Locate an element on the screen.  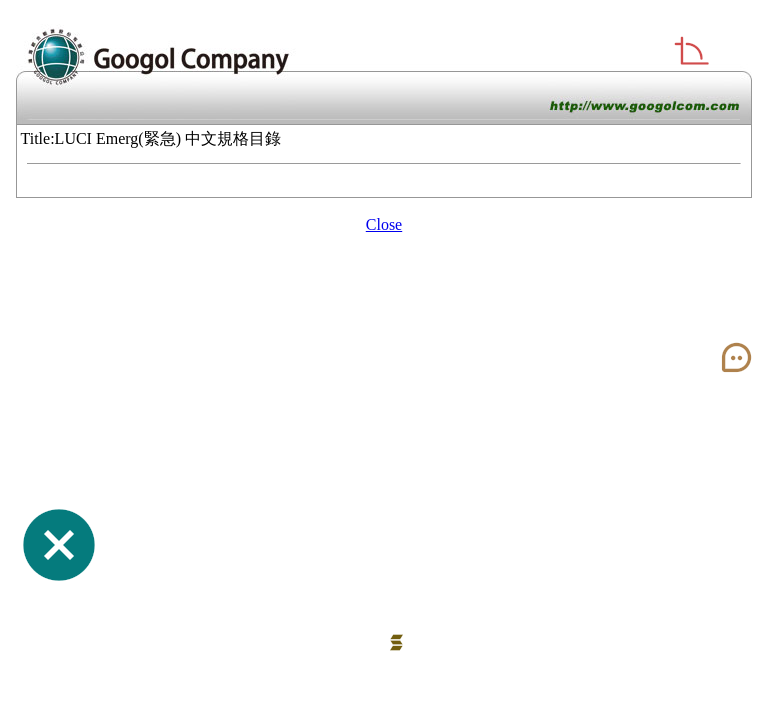
measure or adjust angle in a design tool is located at coordinates (690, 52).